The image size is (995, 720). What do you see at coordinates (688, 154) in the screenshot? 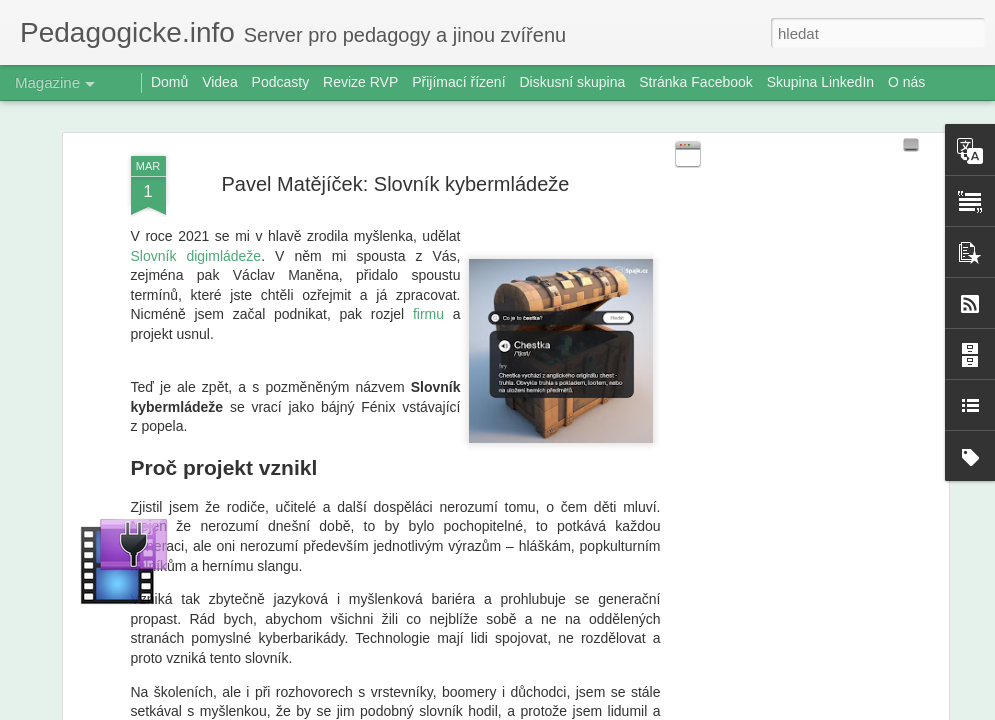
I see `open a new window` at bounding box center [688, 154].